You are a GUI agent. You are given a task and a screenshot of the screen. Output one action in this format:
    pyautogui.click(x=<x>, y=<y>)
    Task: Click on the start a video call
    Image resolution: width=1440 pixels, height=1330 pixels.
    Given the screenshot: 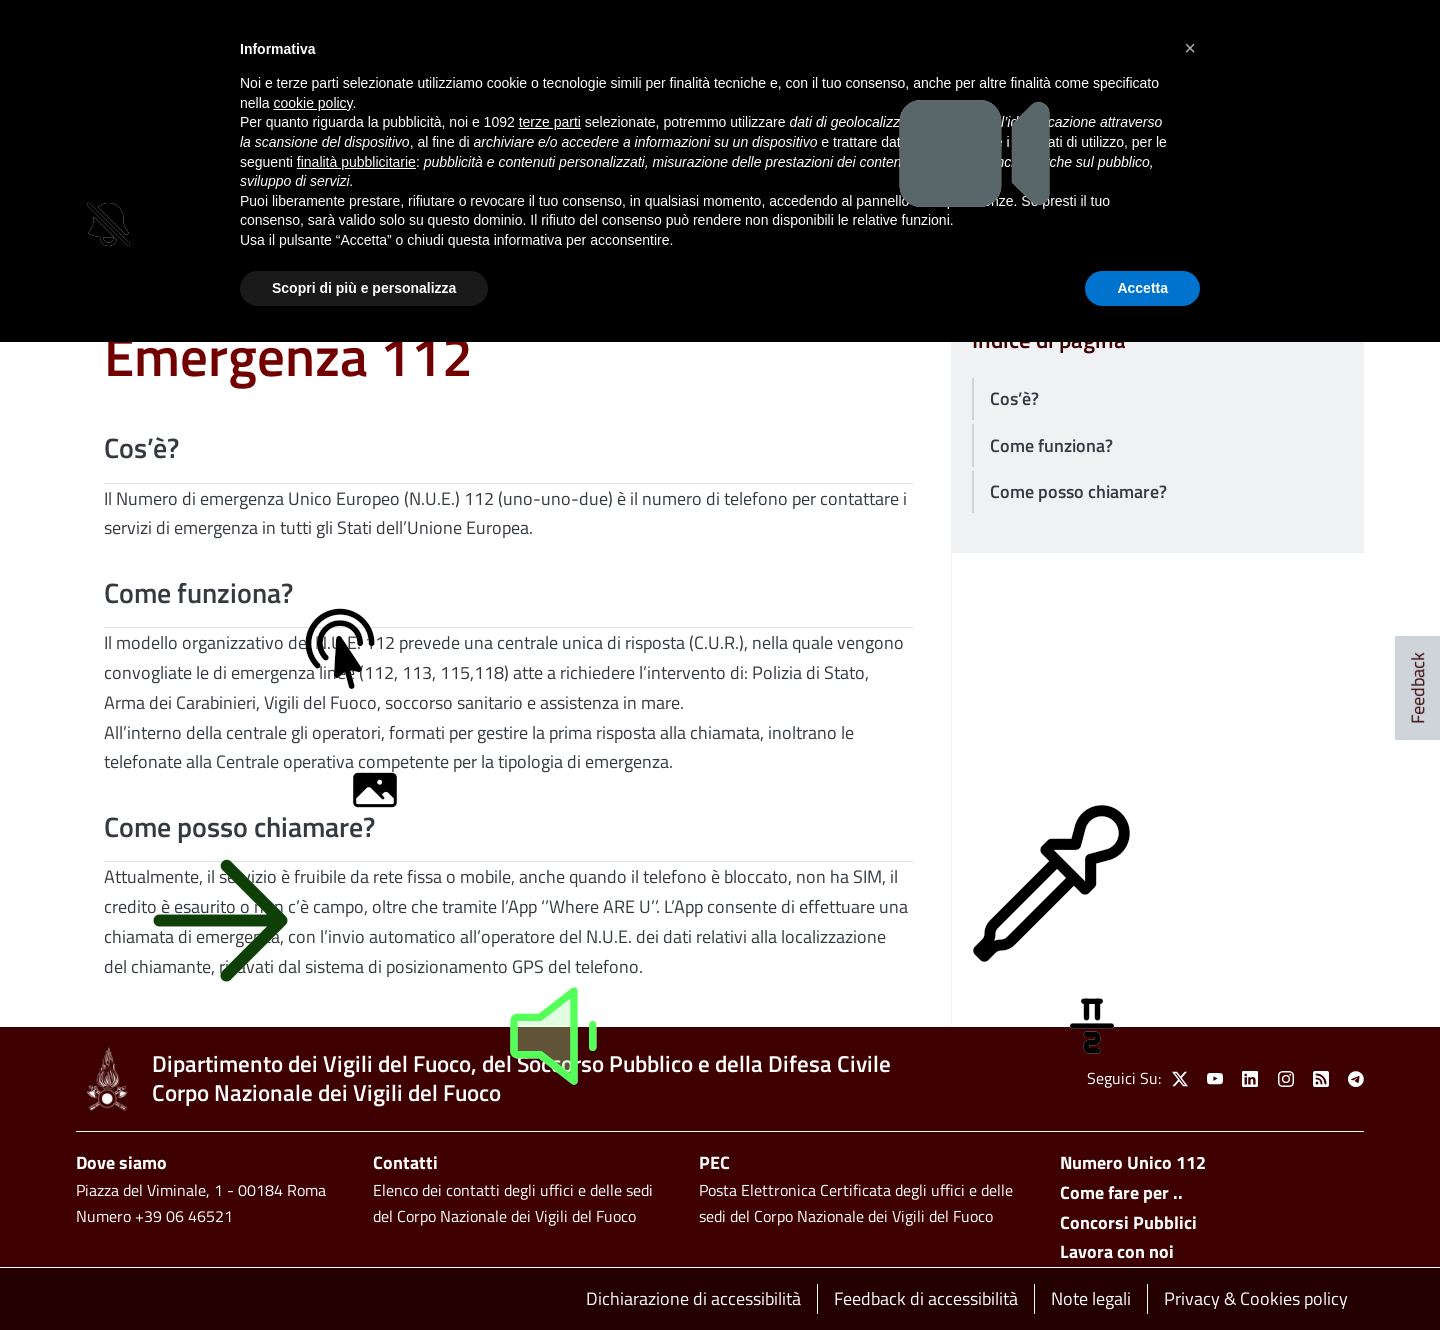 What is the action you would take?
    pyautogui.click(x=974, y=153)
    